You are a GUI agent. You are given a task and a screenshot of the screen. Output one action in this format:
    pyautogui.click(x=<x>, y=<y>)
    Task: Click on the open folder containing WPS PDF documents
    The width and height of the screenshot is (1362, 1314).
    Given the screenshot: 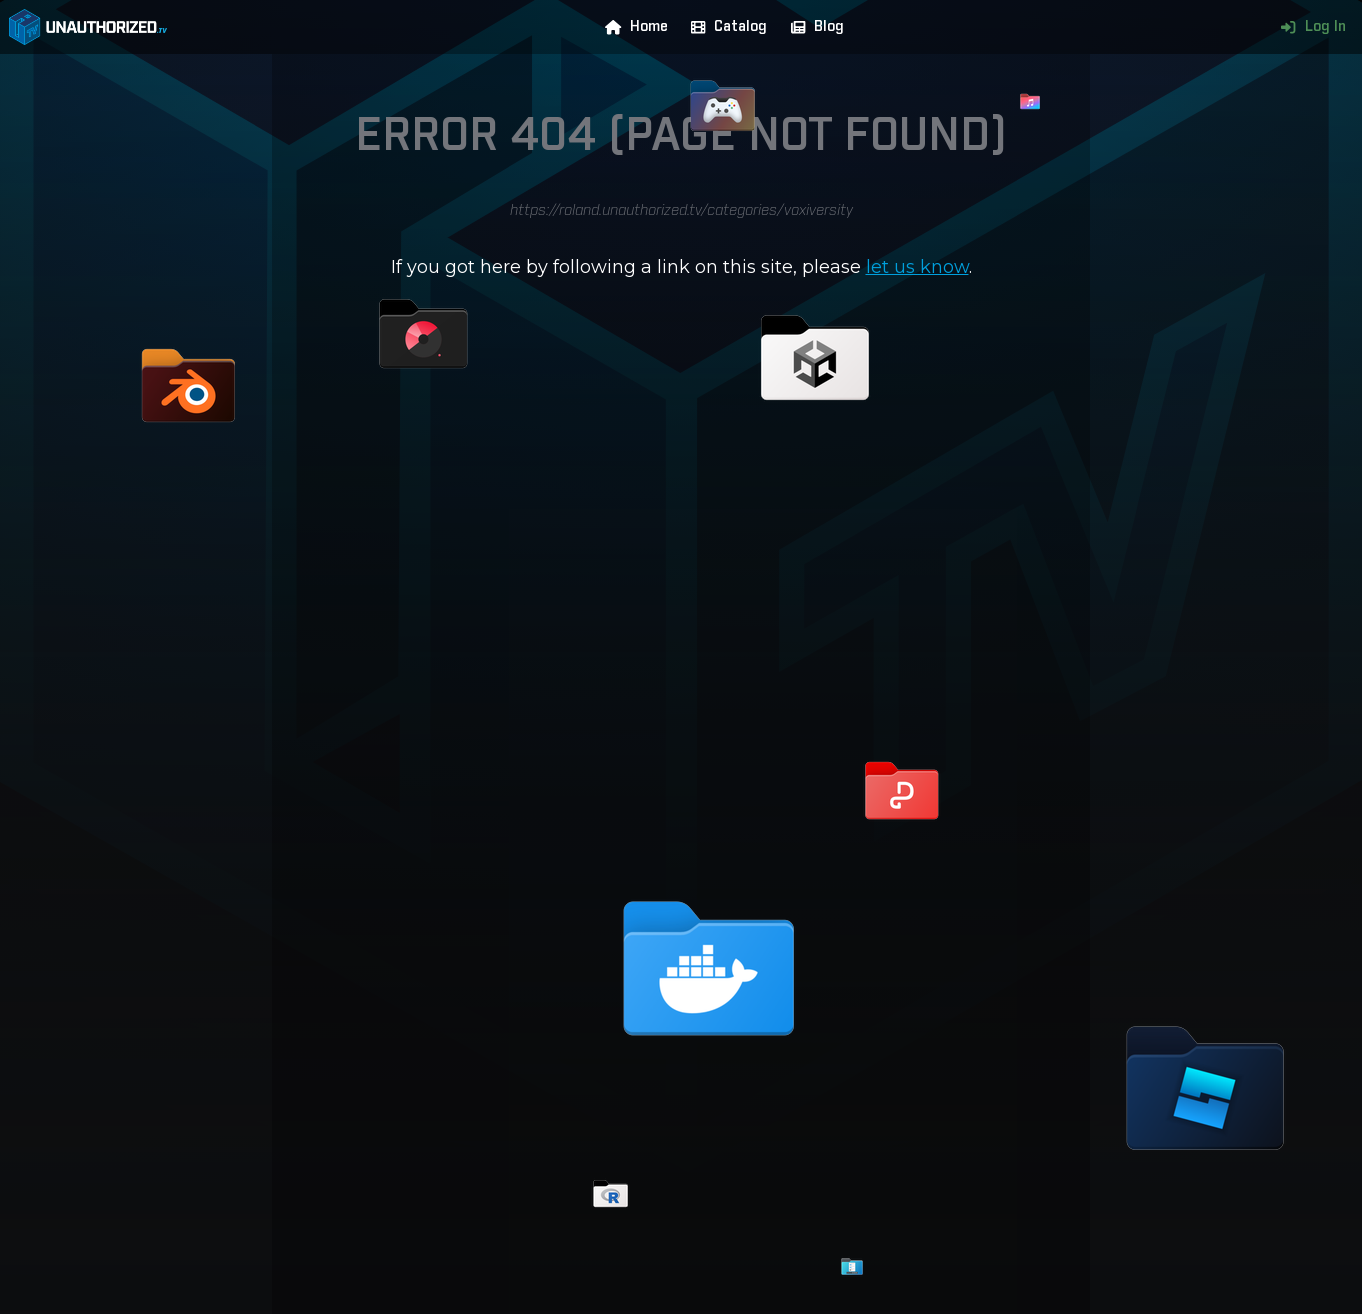 What is the action you would take?
    pyautogui.click(x=901, y=792)
    